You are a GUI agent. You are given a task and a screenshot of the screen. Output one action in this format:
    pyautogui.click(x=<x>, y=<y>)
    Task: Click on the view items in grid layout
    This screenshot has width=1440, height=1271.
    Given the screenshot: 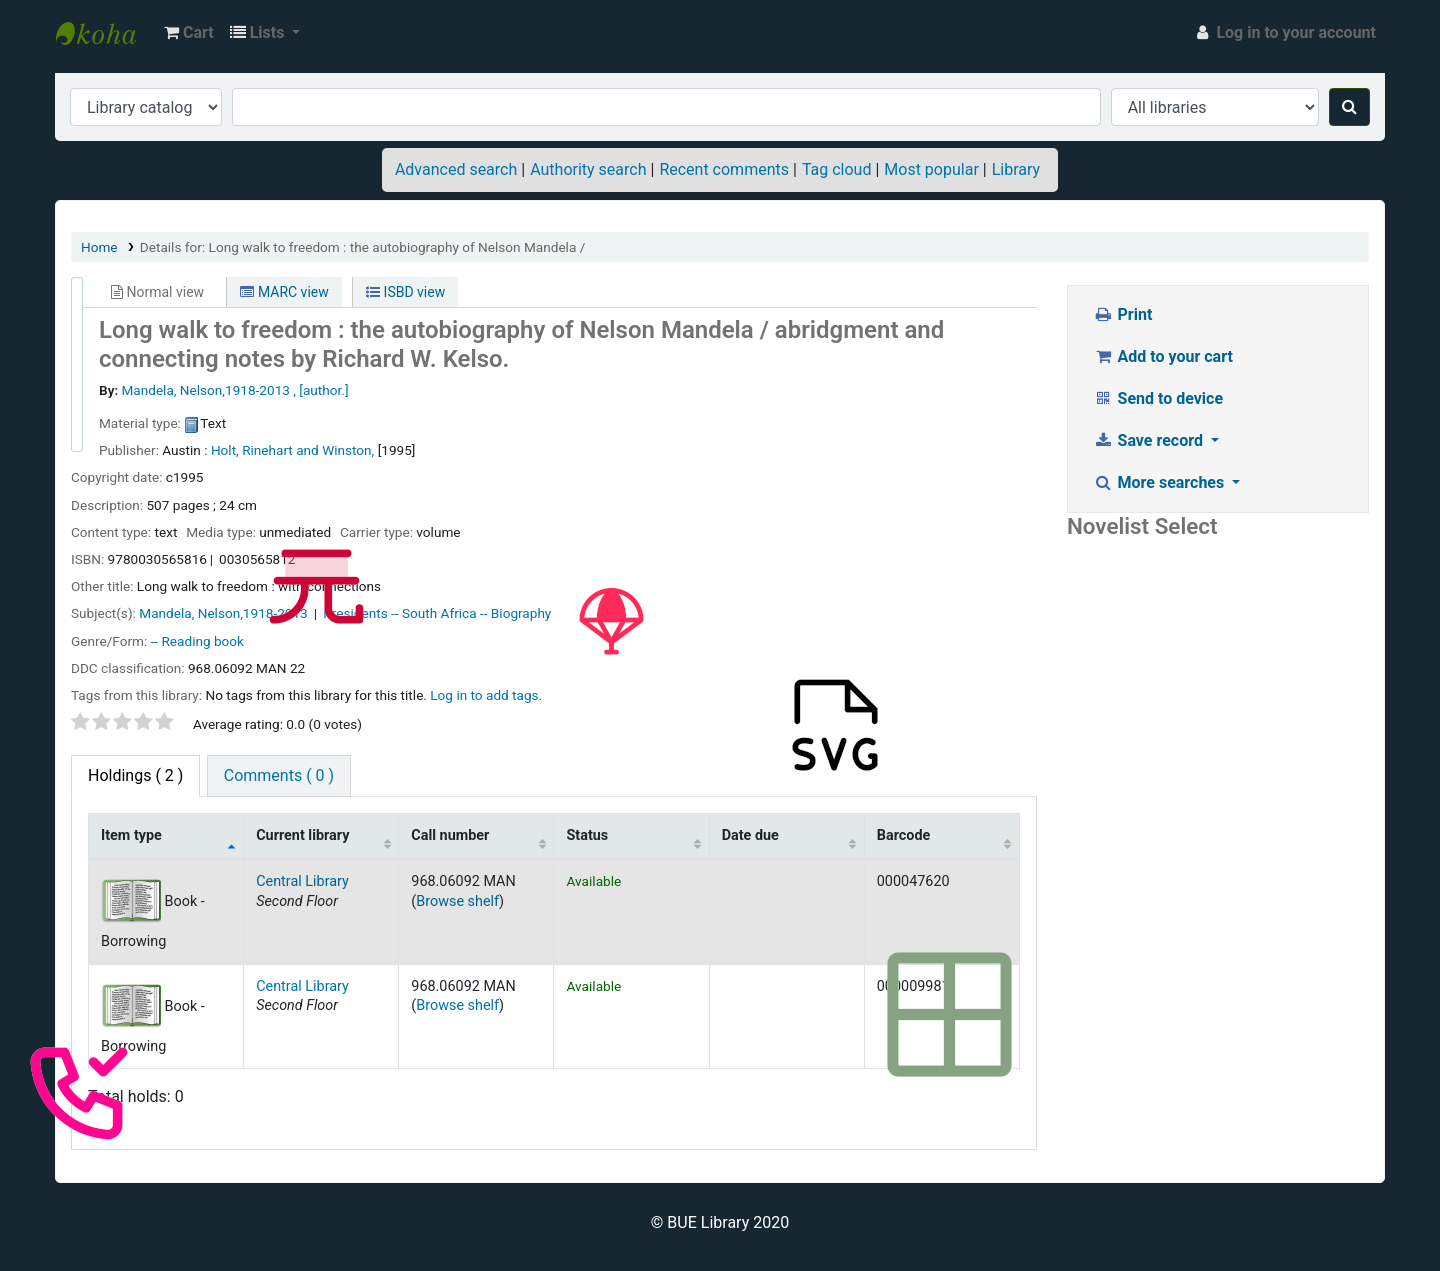 What is the action you would take?
    pyautogui.click(x=949, y=1014)
    